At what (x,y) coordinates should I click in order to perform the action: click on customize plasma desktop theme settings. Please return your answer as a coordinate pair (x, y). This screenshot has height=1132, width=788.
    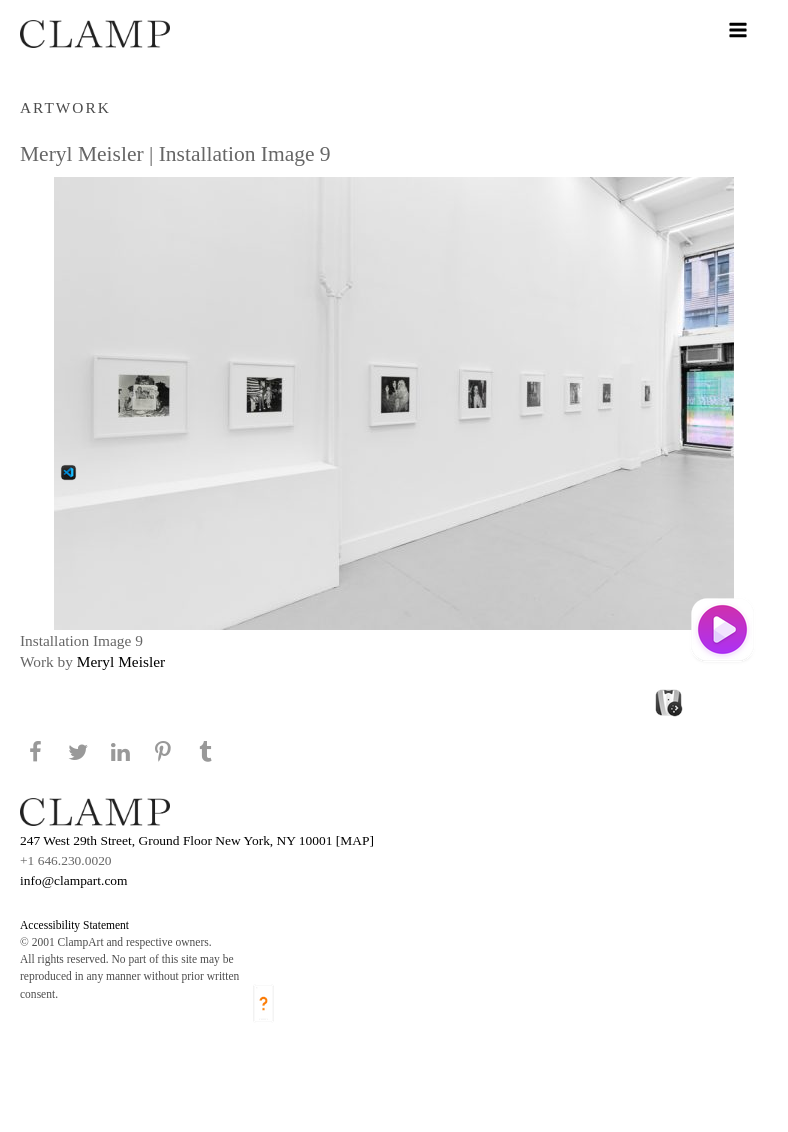
    Looking at the image, I should click on (668, 702).